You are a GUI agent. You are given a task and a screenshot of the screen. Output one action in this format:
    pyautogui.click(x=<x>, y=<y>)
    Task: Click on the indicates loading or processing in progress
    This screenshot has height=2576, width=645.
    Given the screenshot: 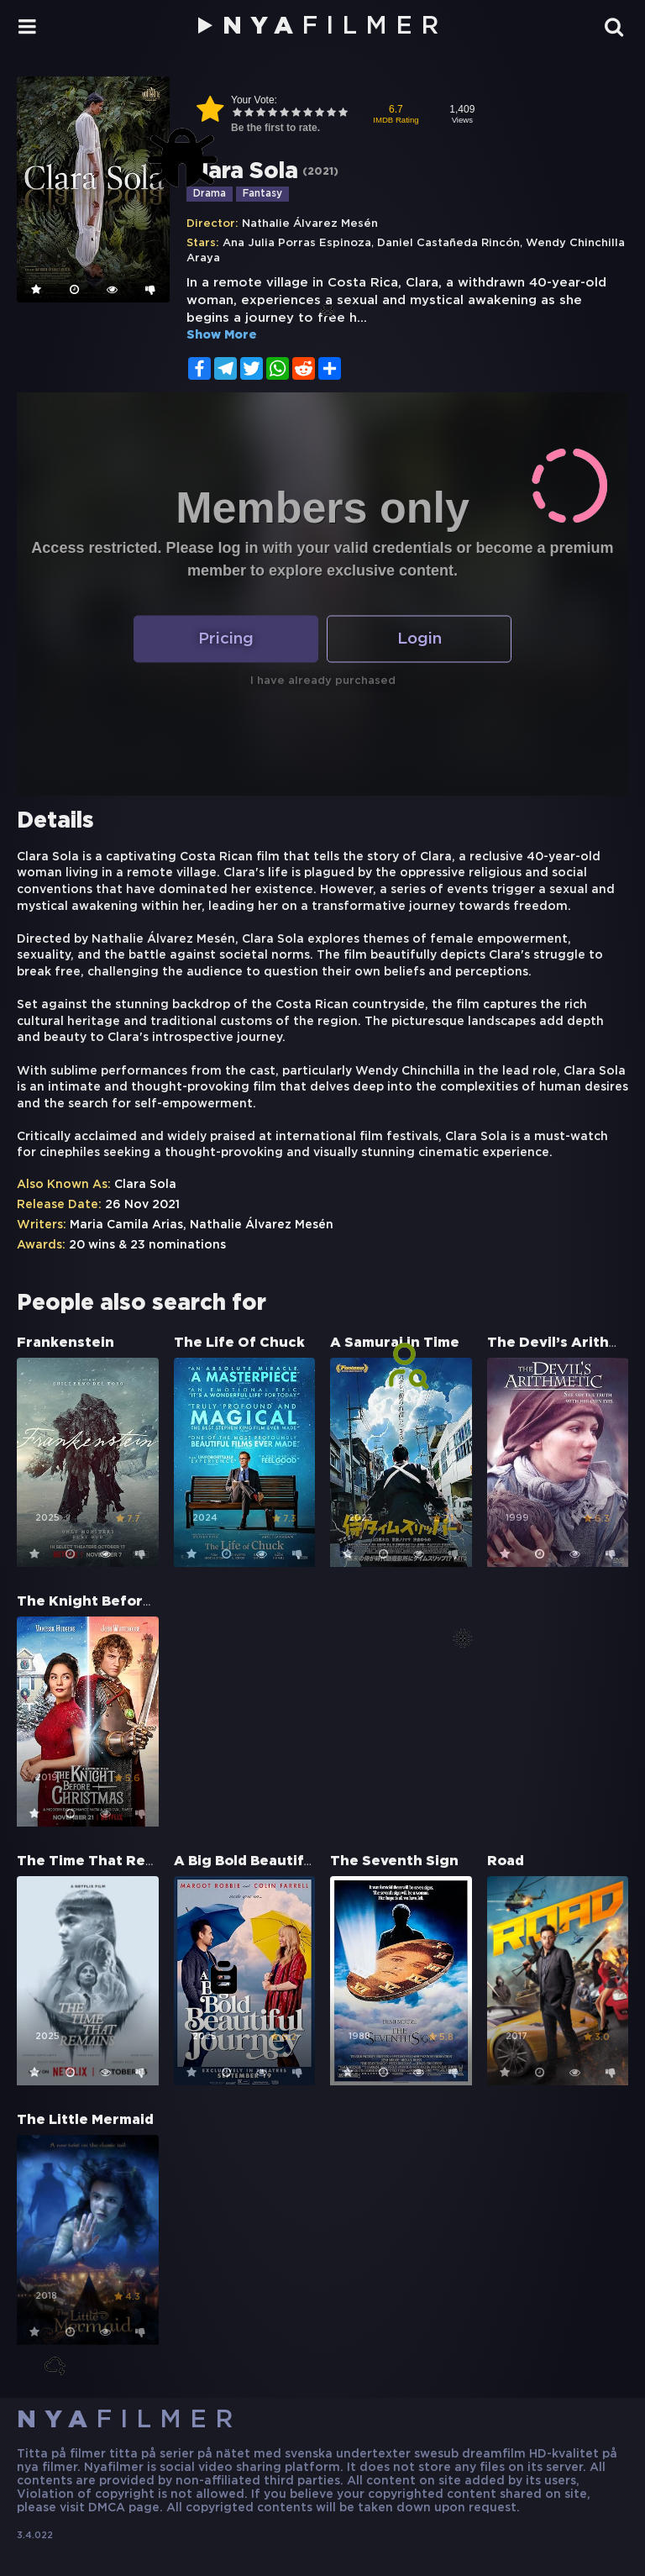 What is the action you would take?
    pyautogui.click(x=569, y=486)
    